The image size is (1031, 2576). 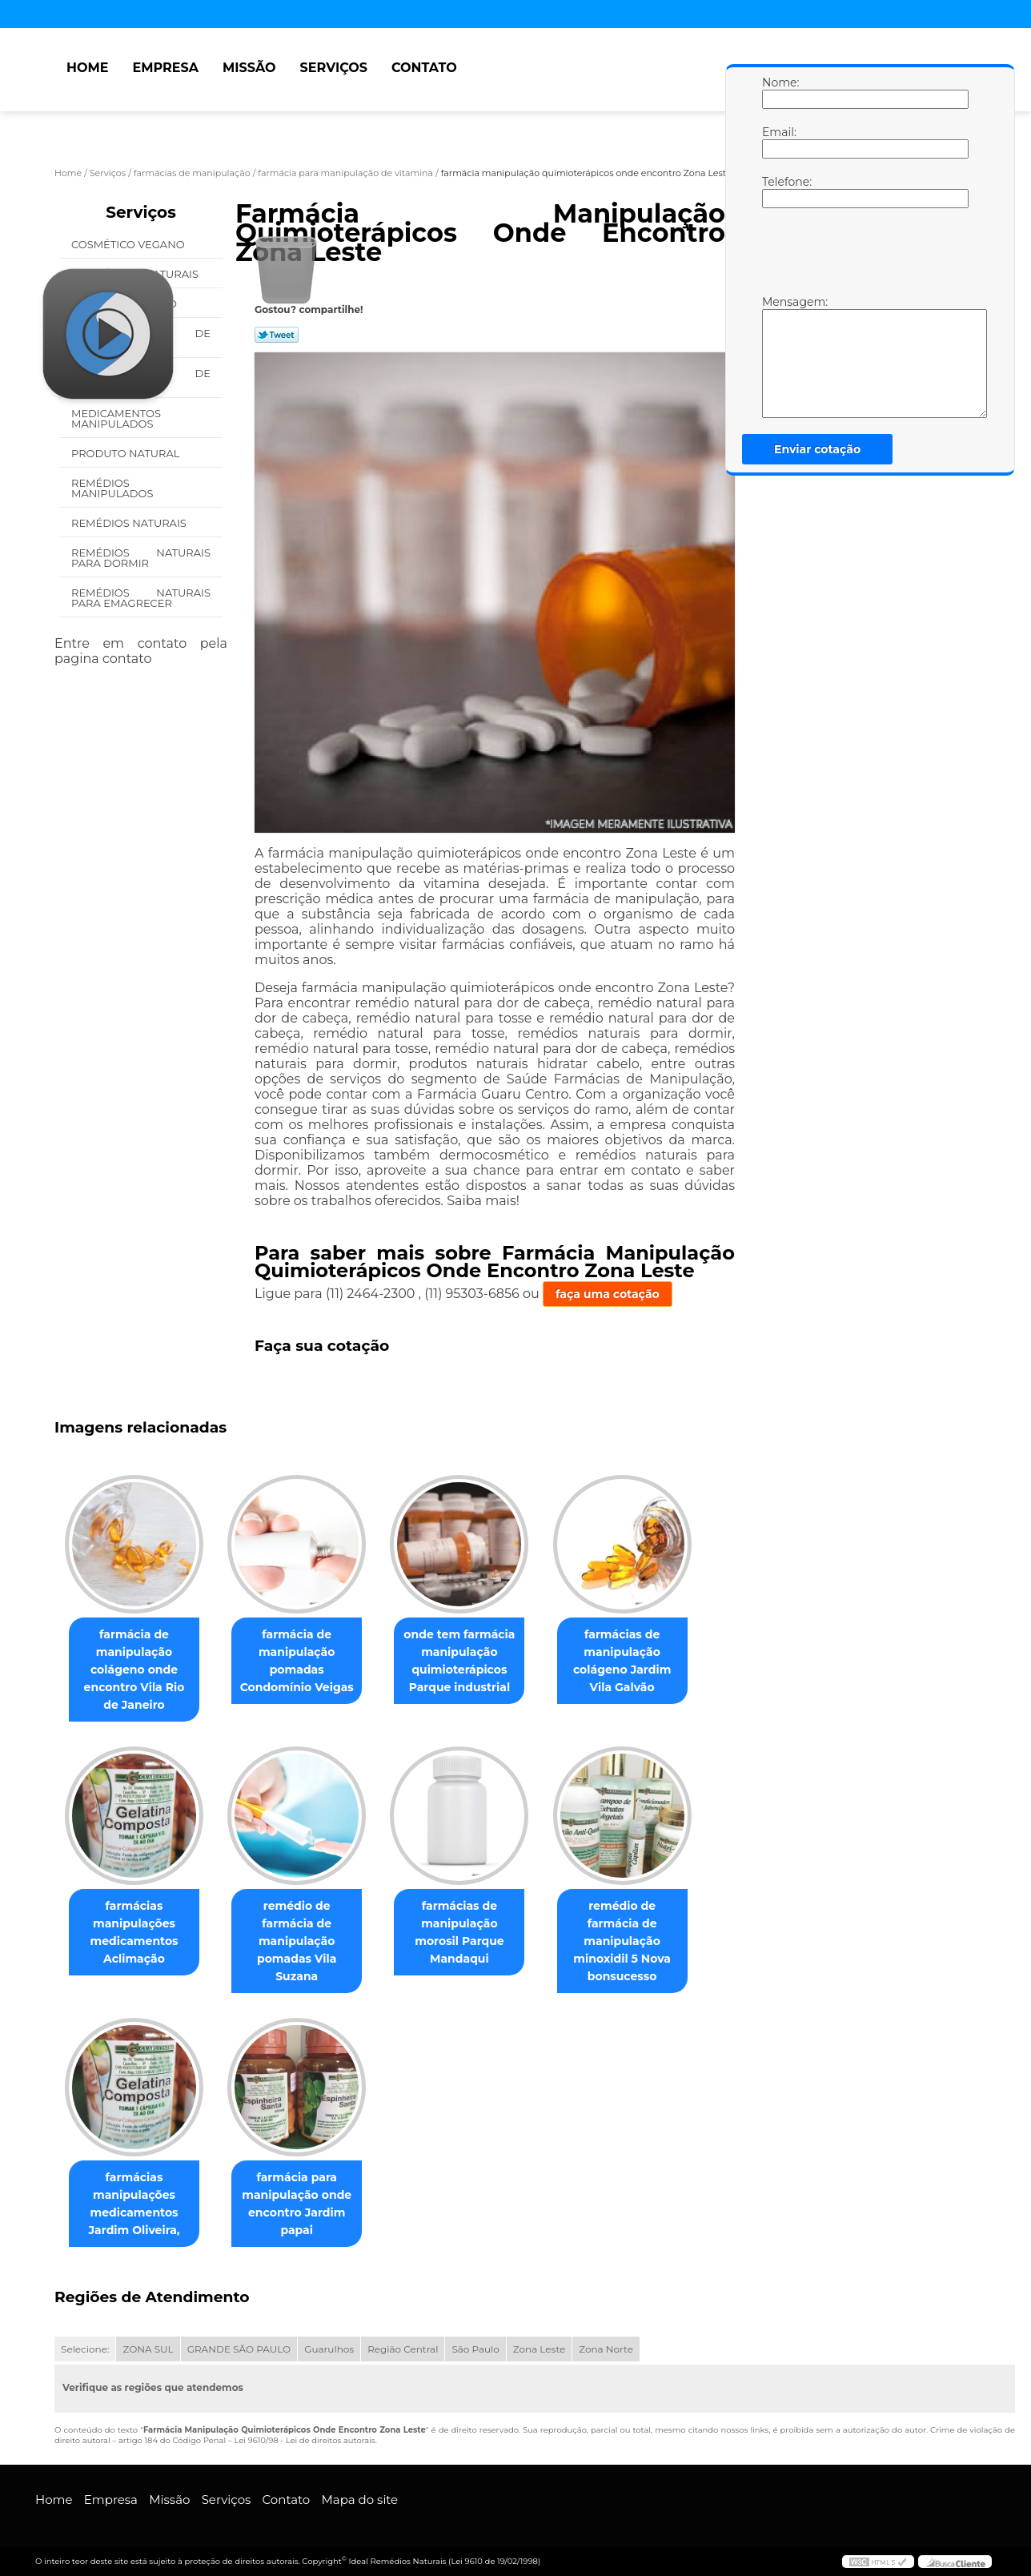 What do you see at coordinates (286, 269) in the screenshot?
I see `empty trash bin ready to receive deleted items` at bounding box center [286, 269].